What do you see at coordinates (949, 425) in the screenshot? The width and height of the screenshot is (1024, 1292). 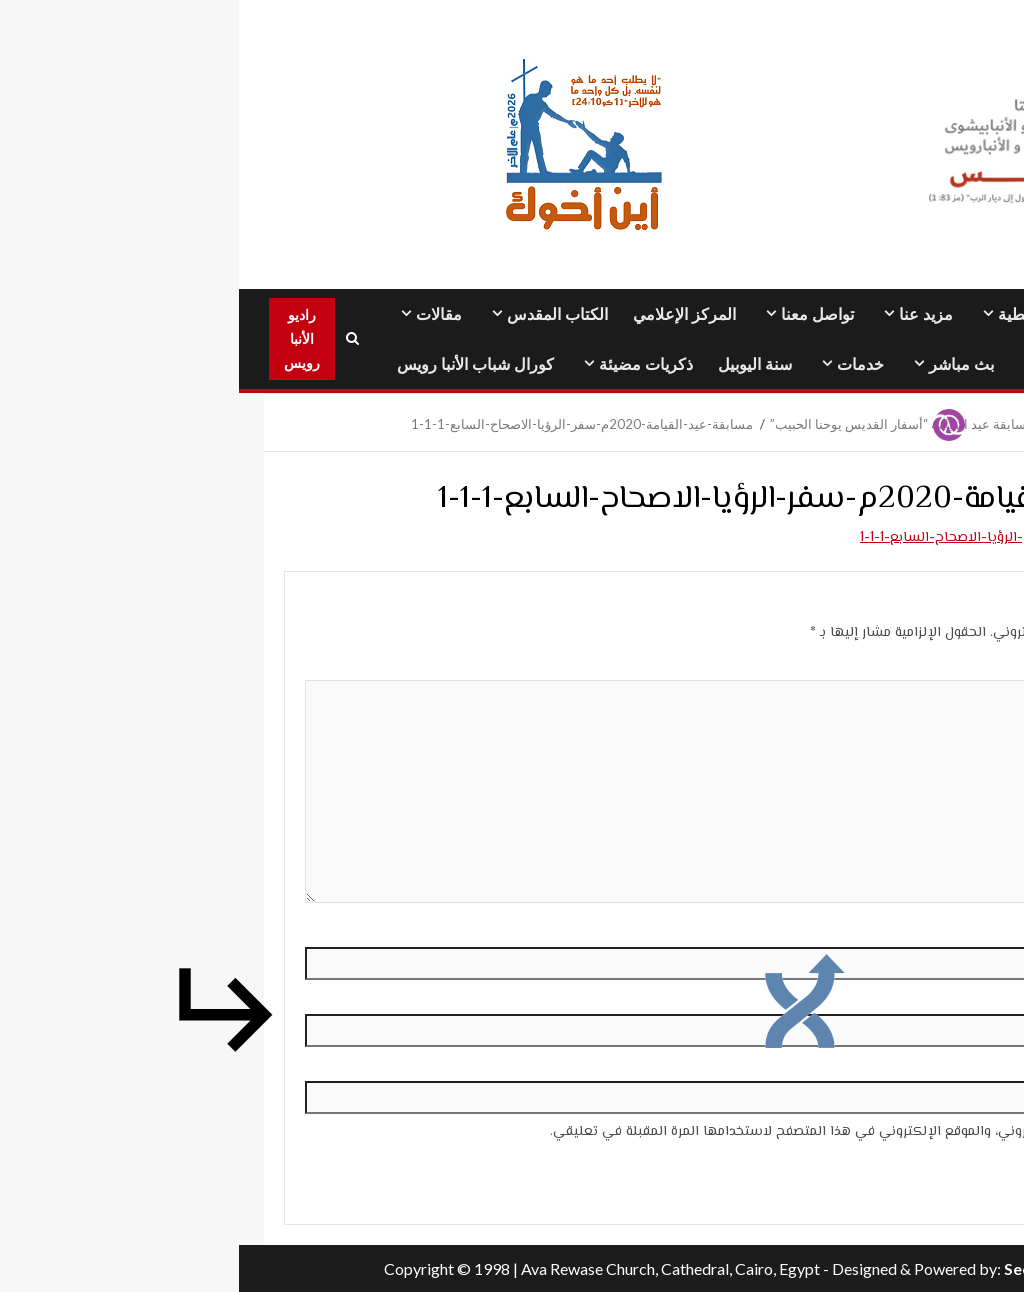 I see `clojure programming language logo` at bounding box center [949, 425].